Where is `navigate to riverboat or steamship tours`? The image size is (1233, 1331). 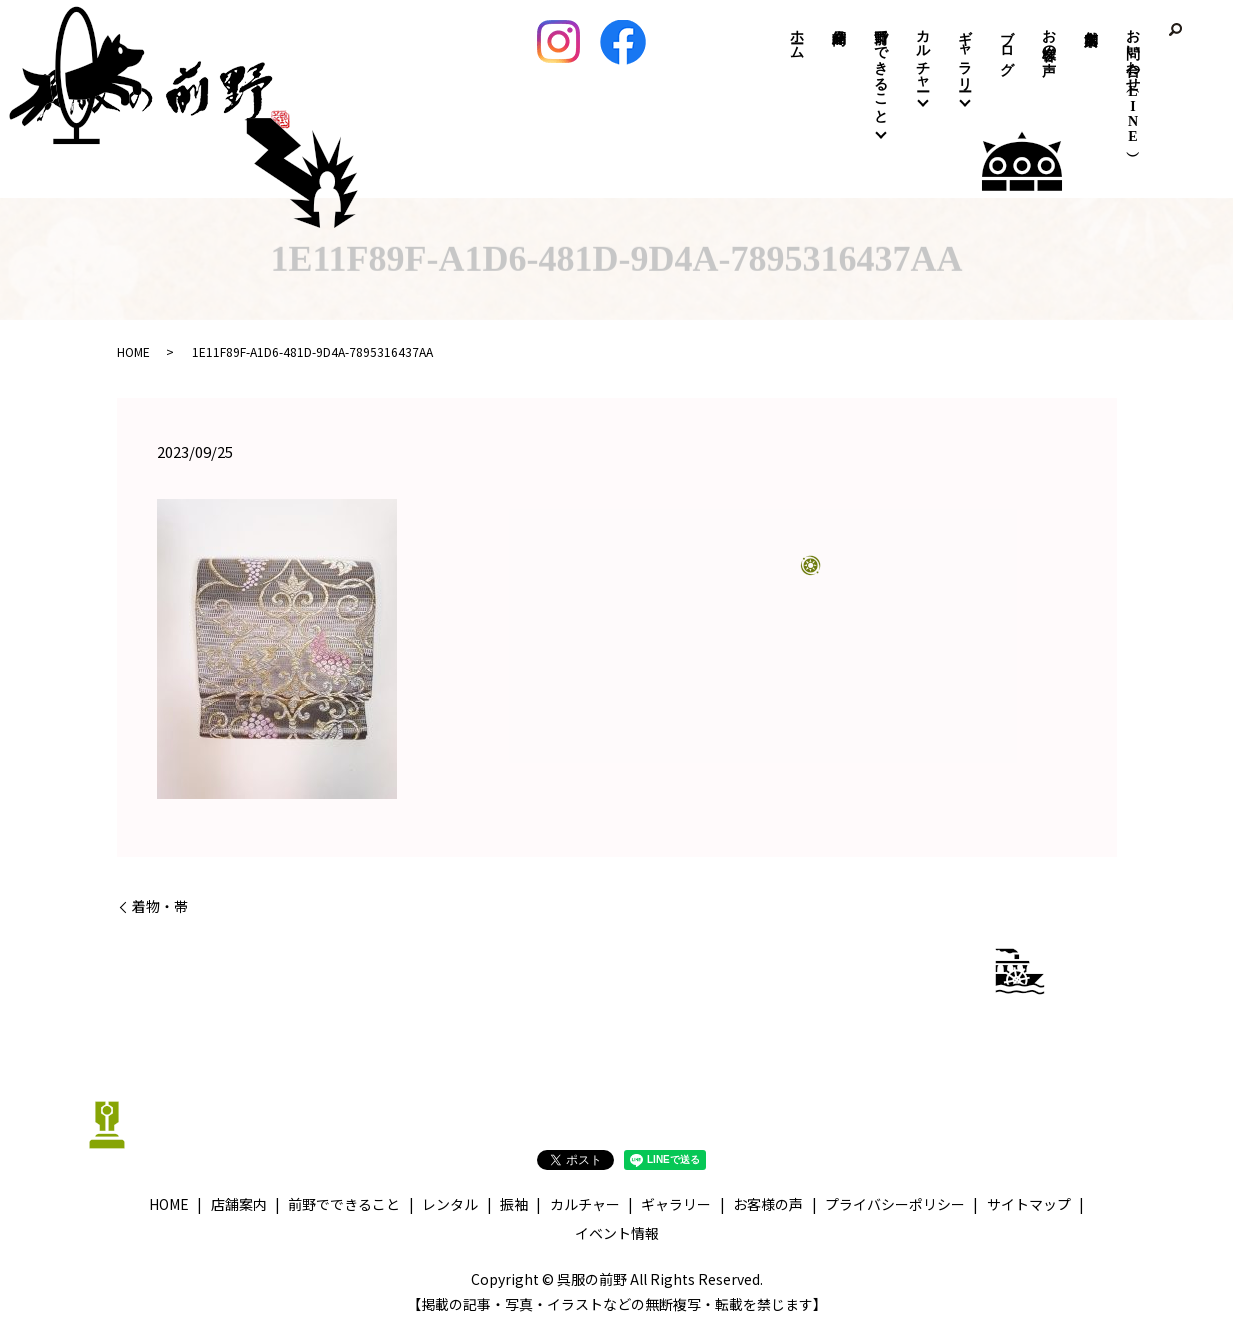 navigate to riverboat or steamship tours is located at coordinates (1020, 973).